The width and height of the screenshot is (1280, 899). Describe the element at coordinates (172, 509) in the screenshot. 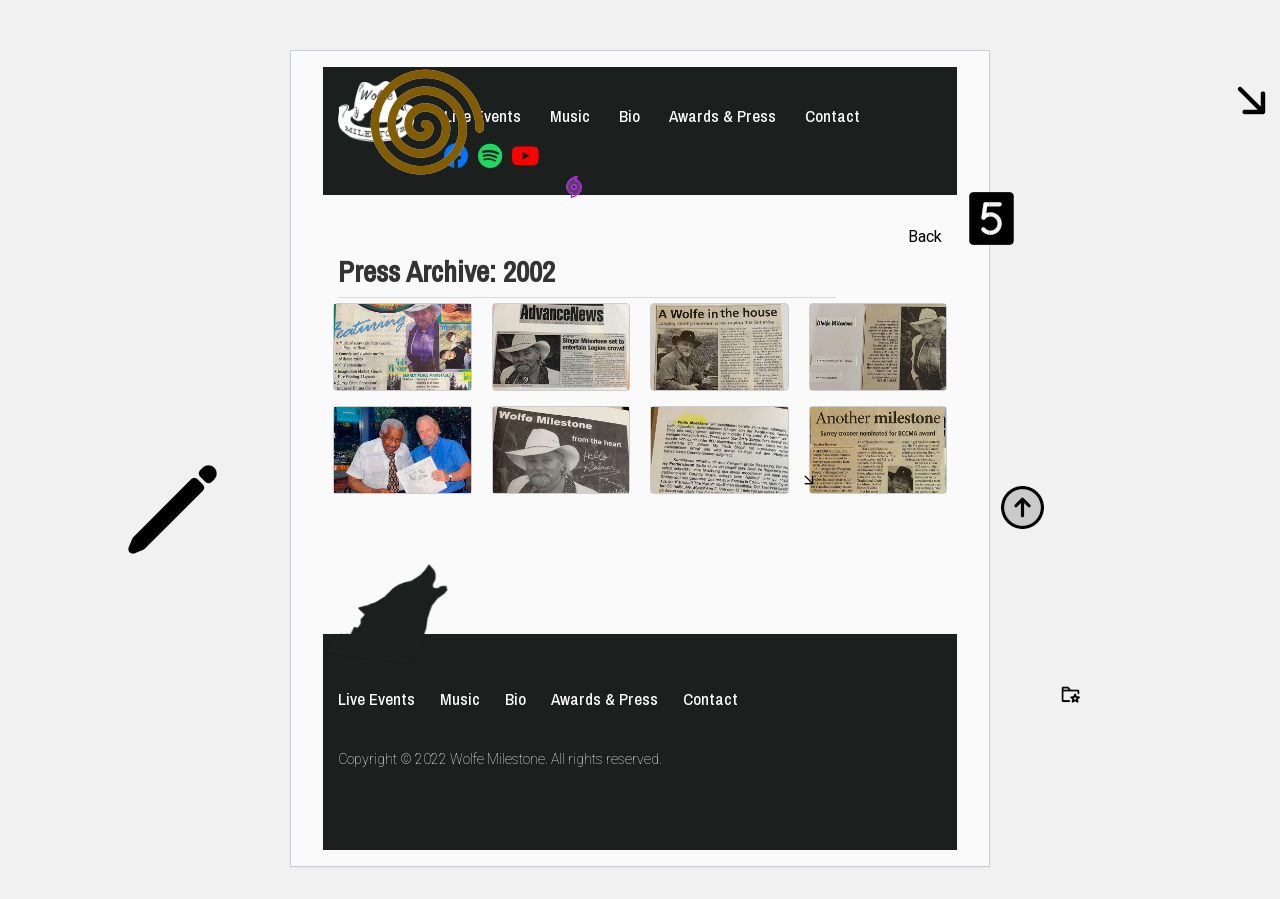

I see `edit content or text` at that location.